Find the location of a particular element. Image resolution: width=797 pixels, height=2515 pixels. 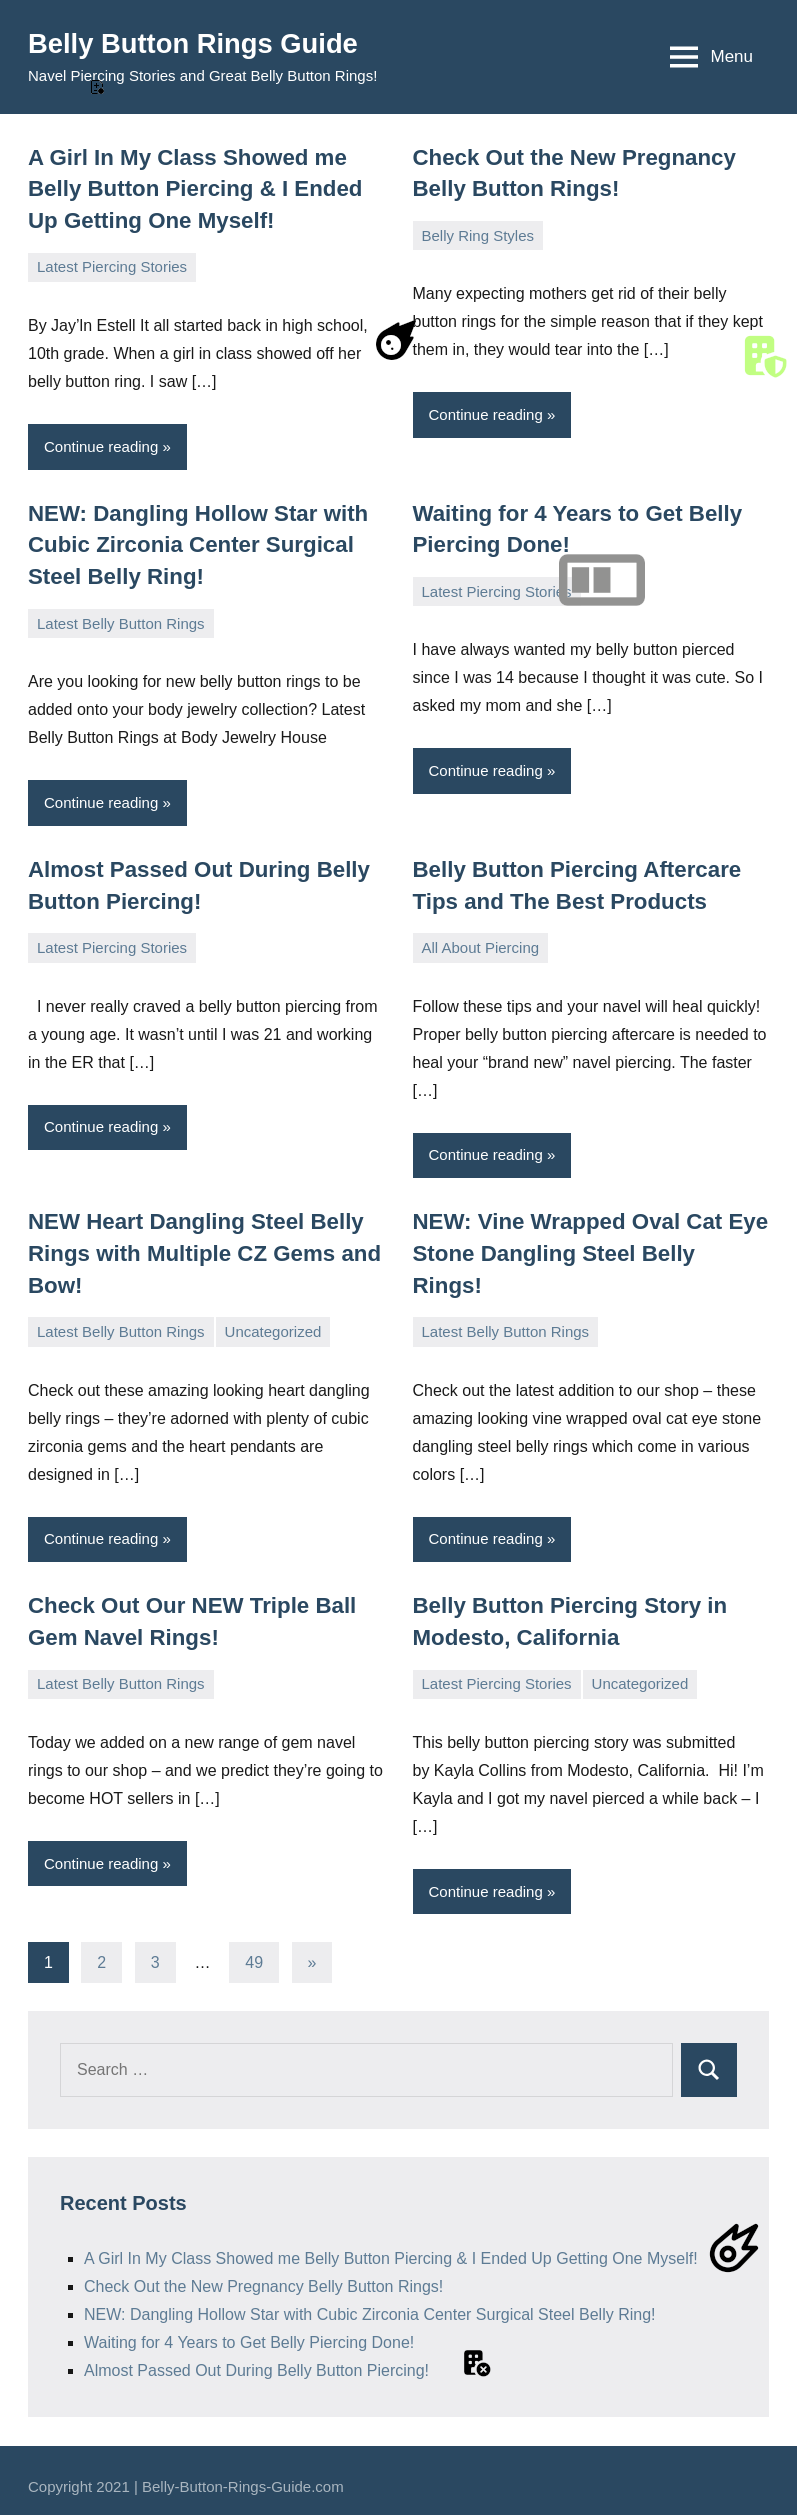

access building security settings is located at coordinates (764, 355).